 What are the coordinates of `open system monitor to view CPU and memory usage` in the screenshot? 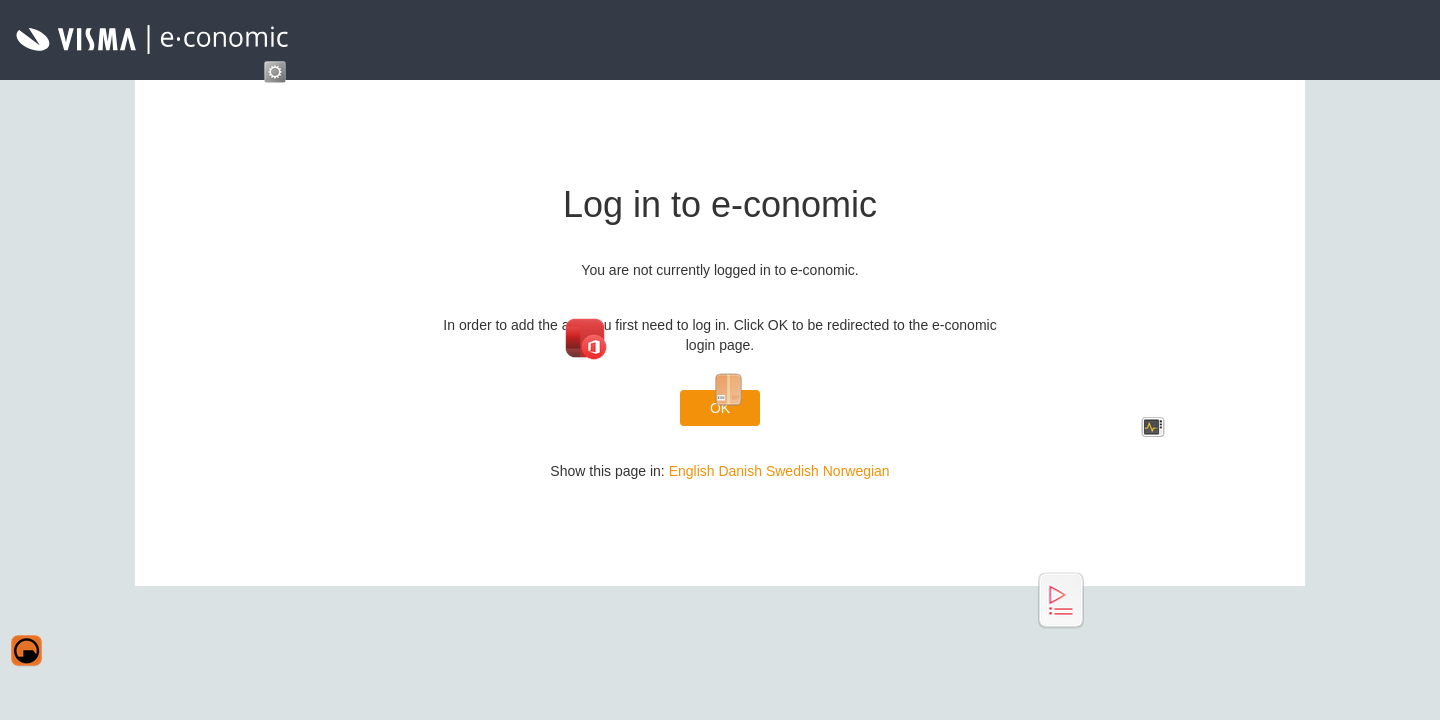 It's located at (1153, 427).